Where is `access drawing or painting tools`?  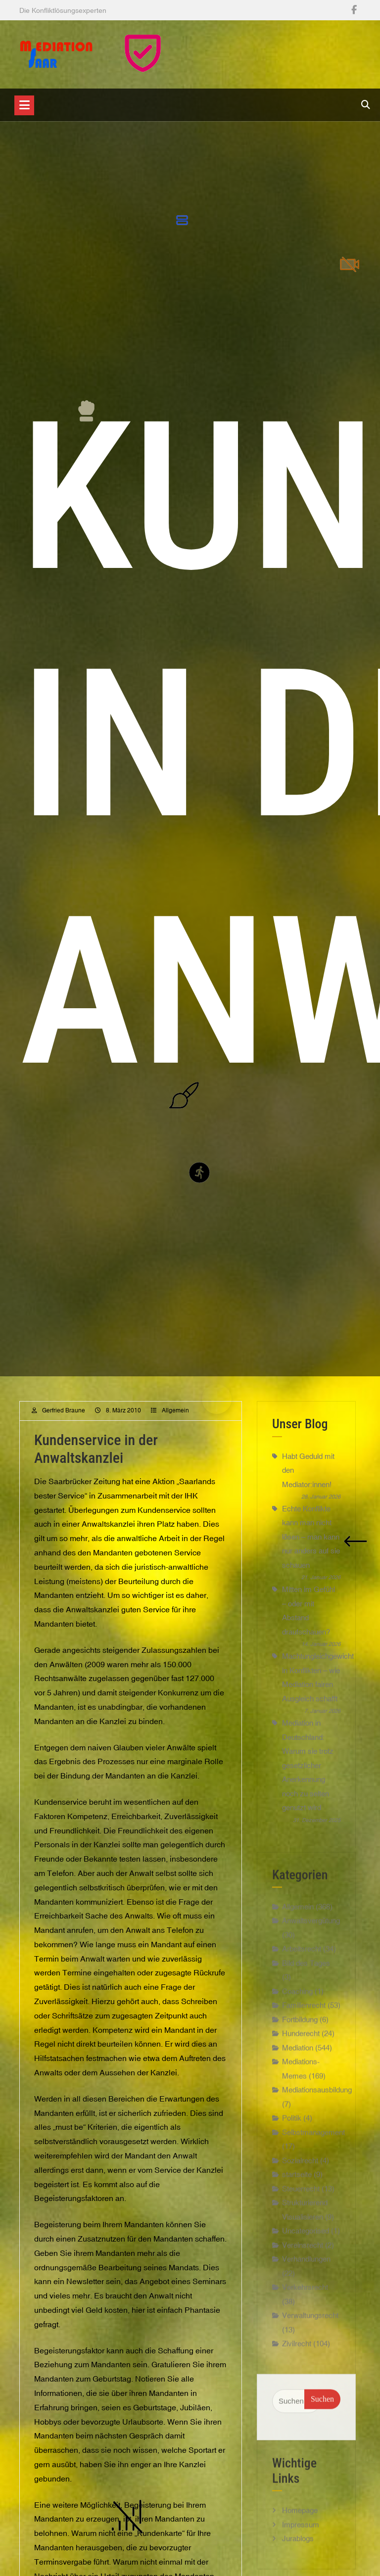
access drawing or painting tools is located at coordinates (185, 1096).